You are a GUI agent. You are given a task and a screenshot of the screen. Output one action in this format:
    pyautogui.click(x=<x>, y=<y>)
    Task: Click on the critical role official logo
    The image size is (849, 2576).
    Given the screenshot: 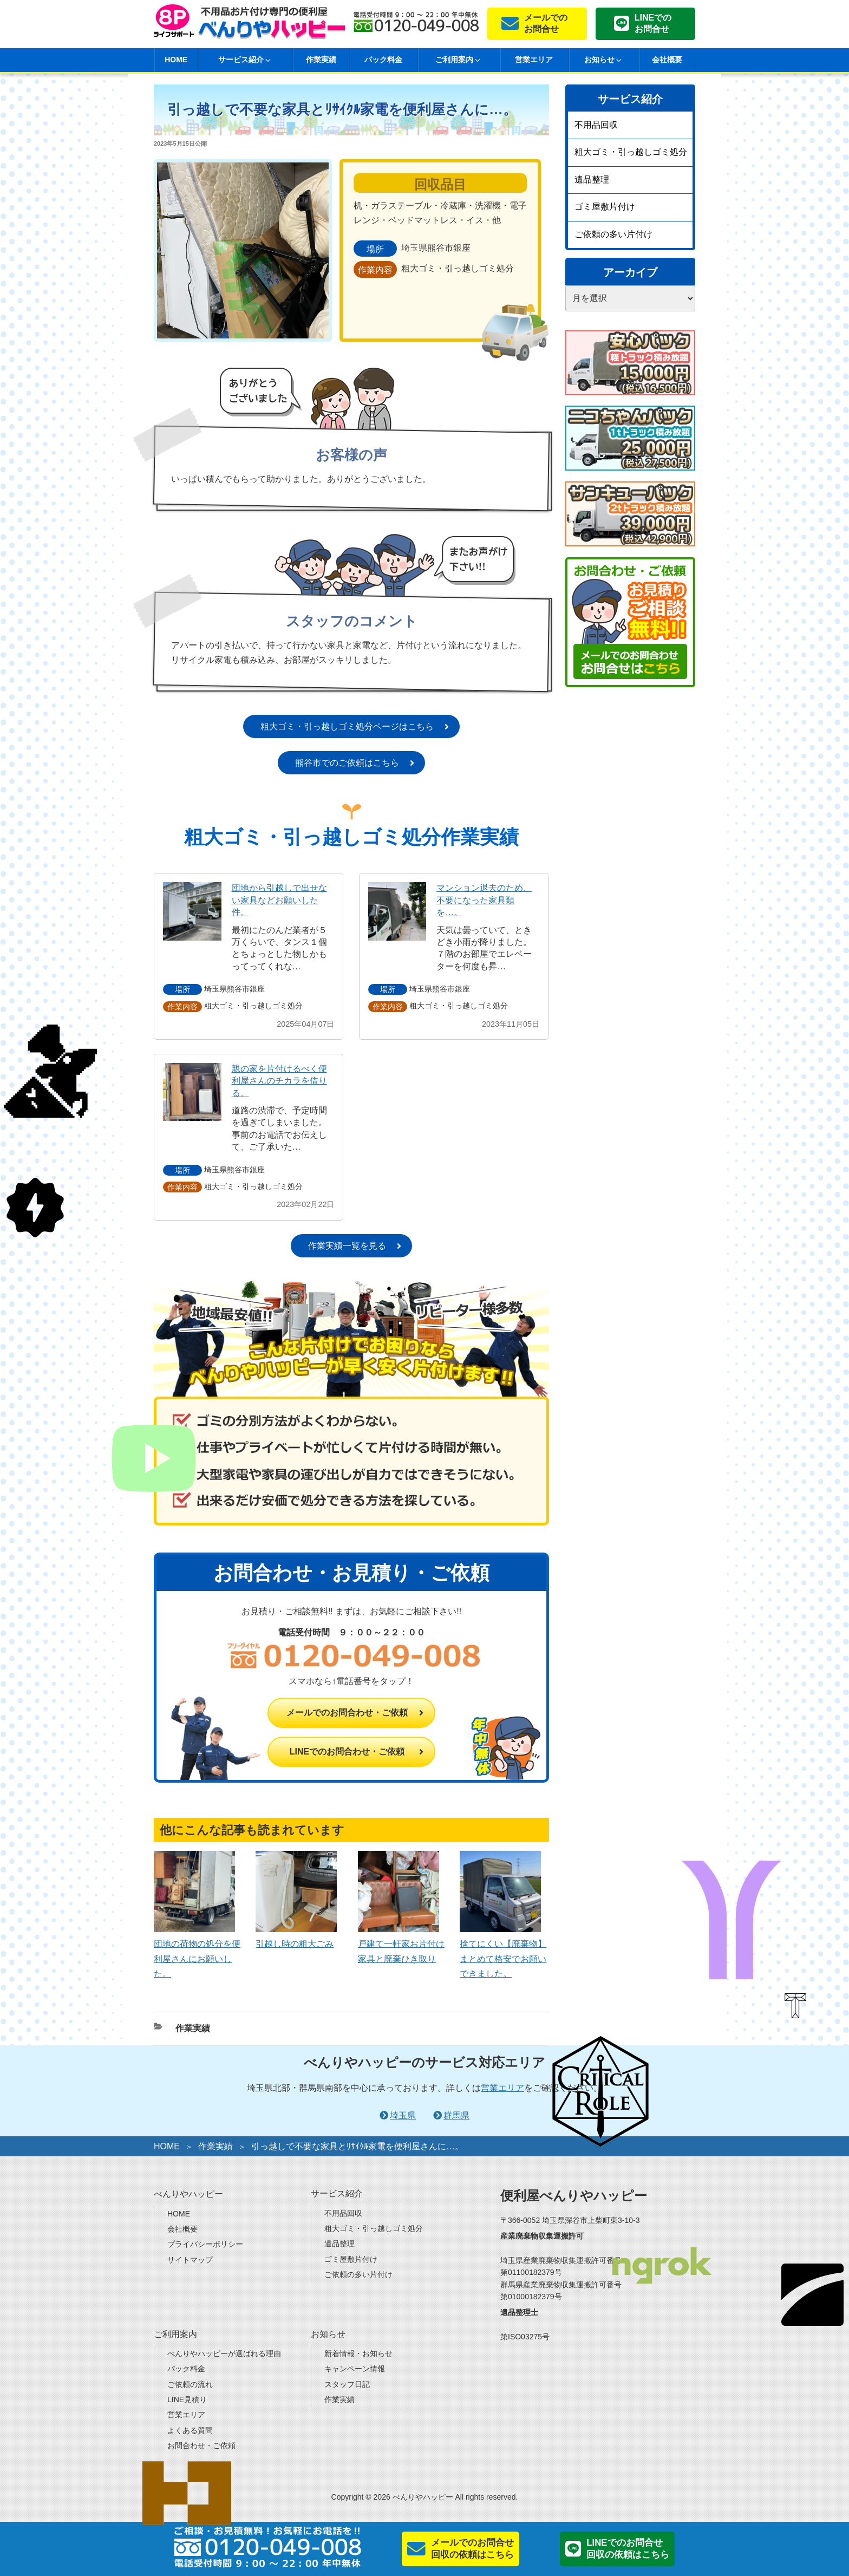 What is the action you would take?
    pyautogui.click(x=600, y=2091)
    